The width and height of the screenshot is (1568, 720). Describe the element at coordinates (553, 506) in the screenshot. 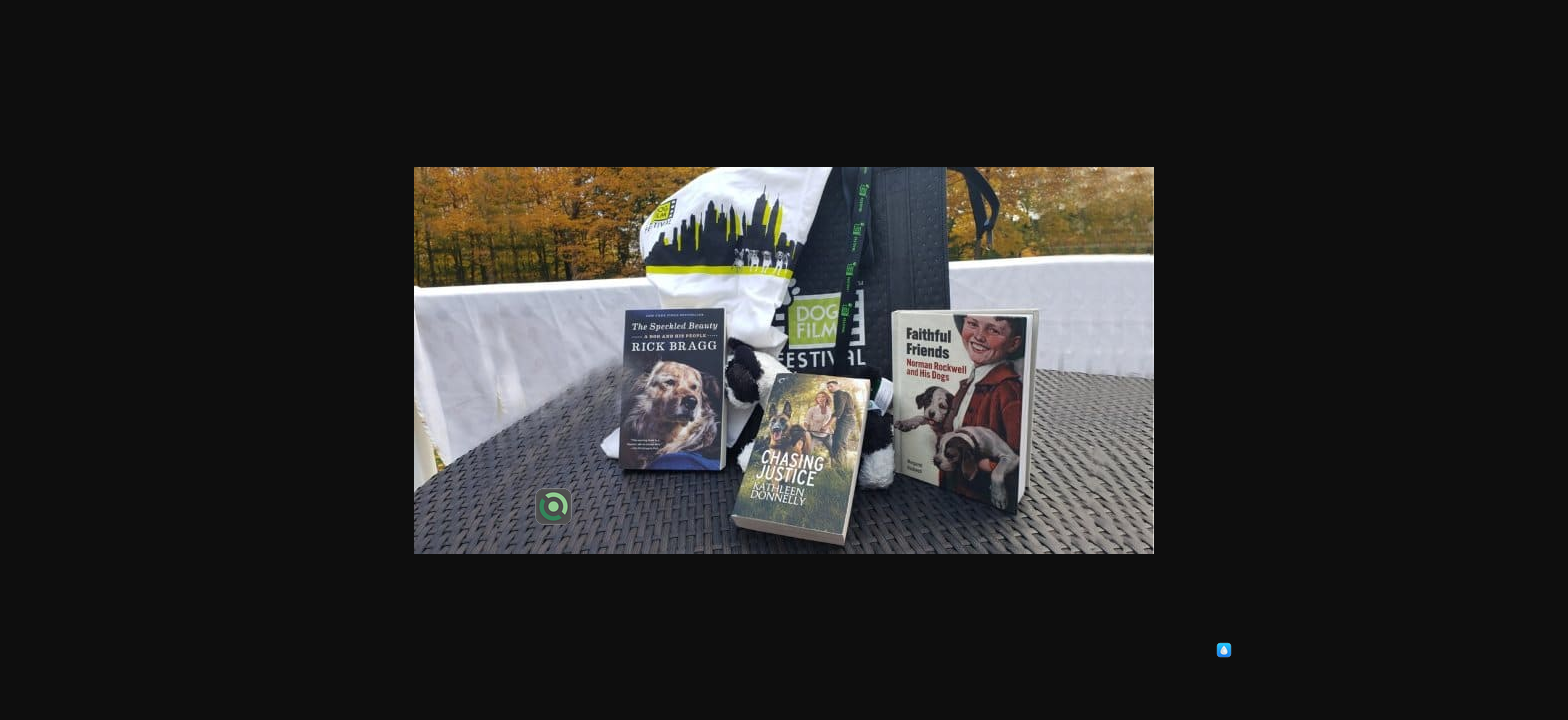

I see `open the void linux application` at that location.